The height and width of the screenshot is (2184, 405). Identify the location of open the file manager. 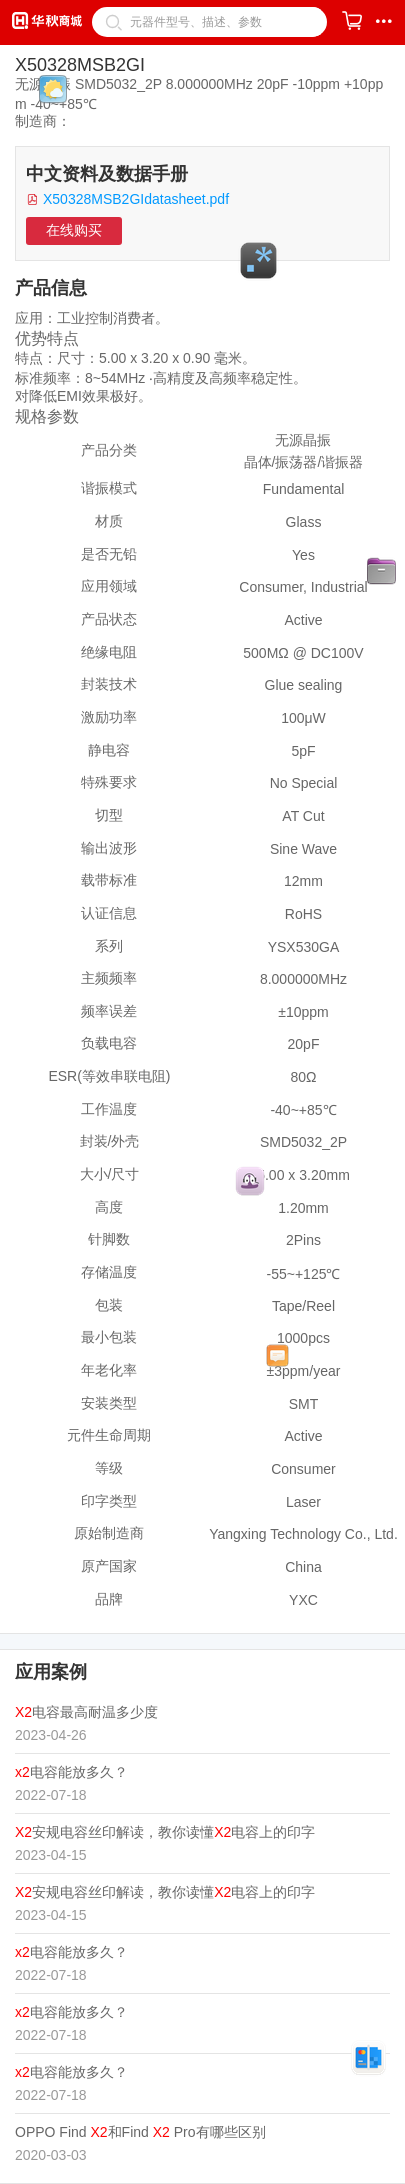
(381, 570).